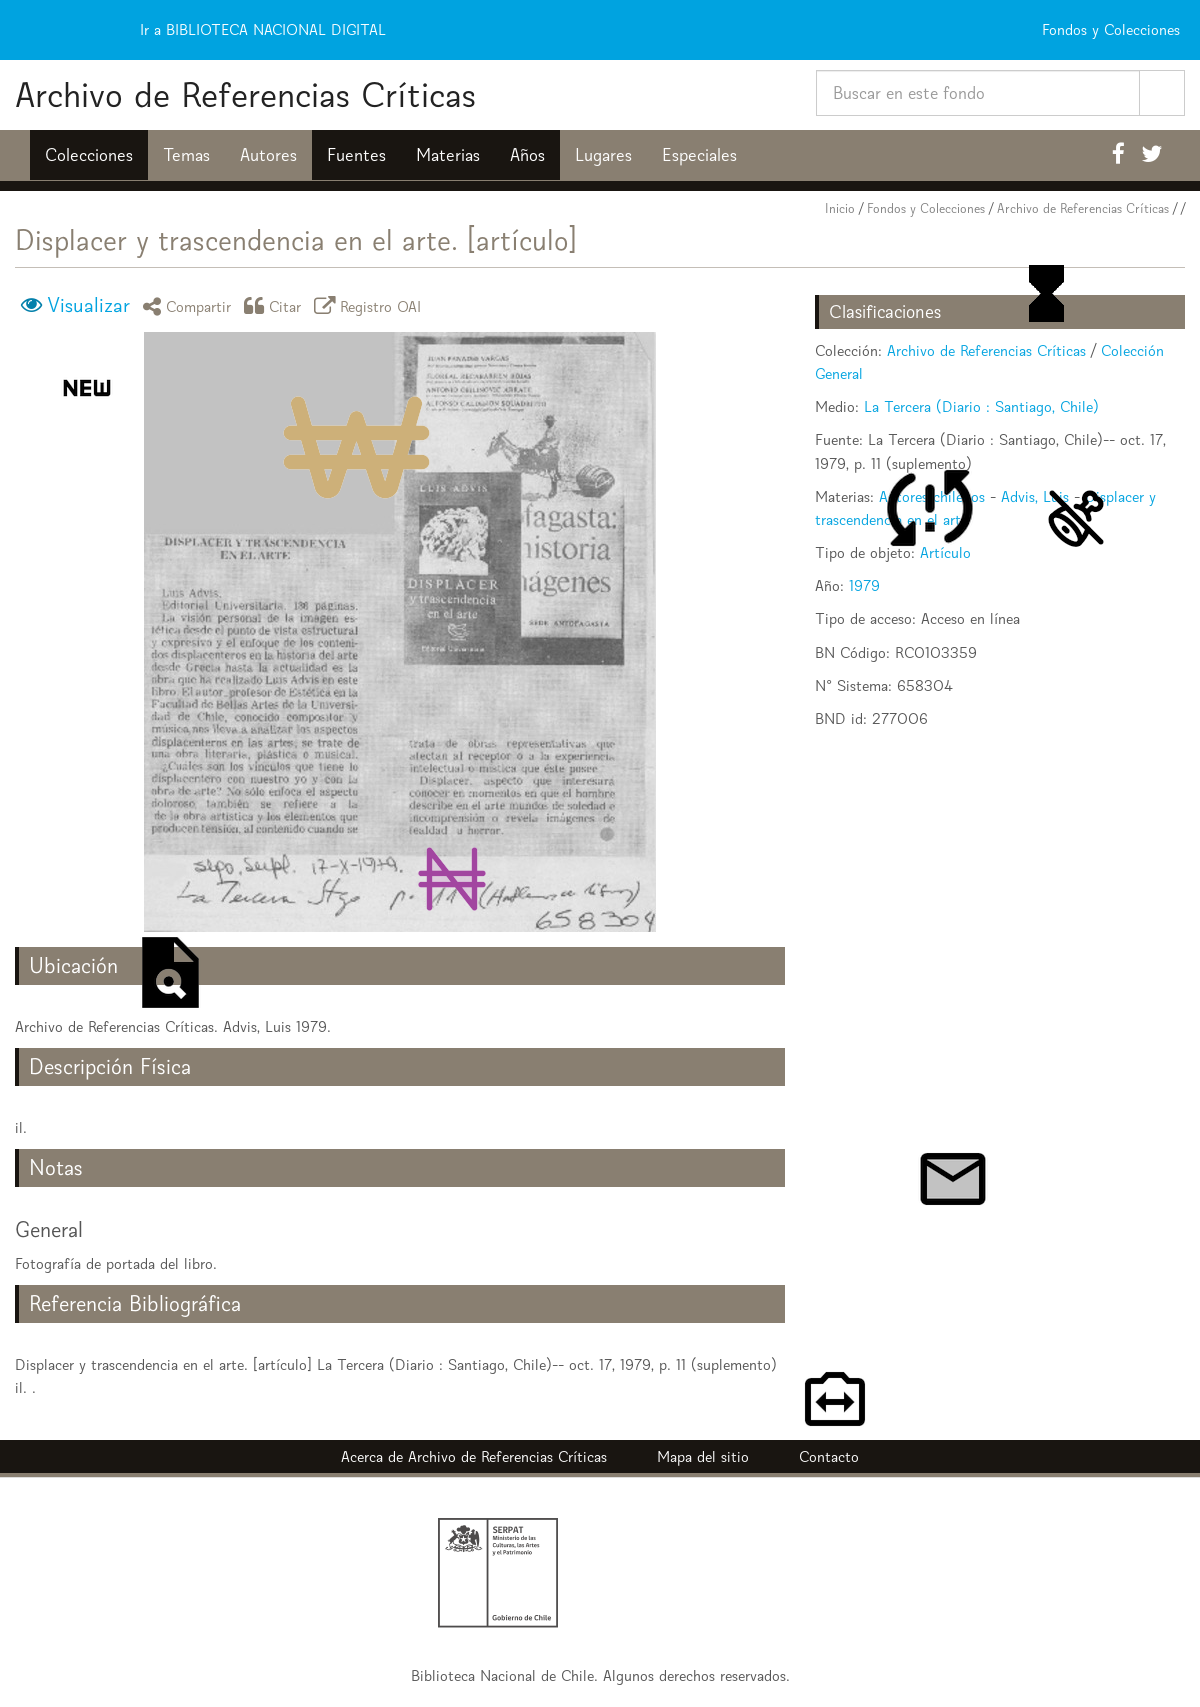 This screenshot has height=1707, width=1200. What do you see at coordinates (452, 879) in the screenshot?
I see `view or select Nigerian naira currency` at bounding box center [452, 879].